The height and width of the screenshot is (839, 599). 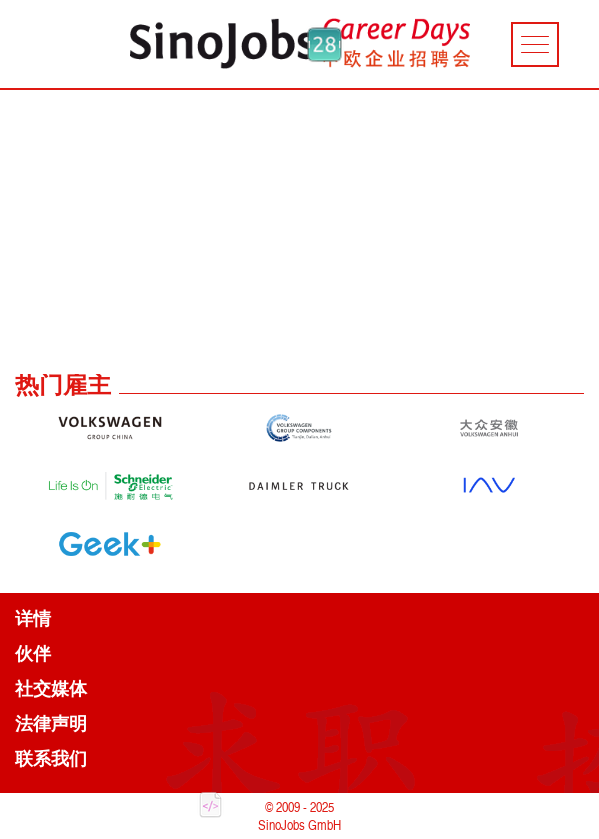 I want to click on open the calendar app, so click(x=324, y=44).